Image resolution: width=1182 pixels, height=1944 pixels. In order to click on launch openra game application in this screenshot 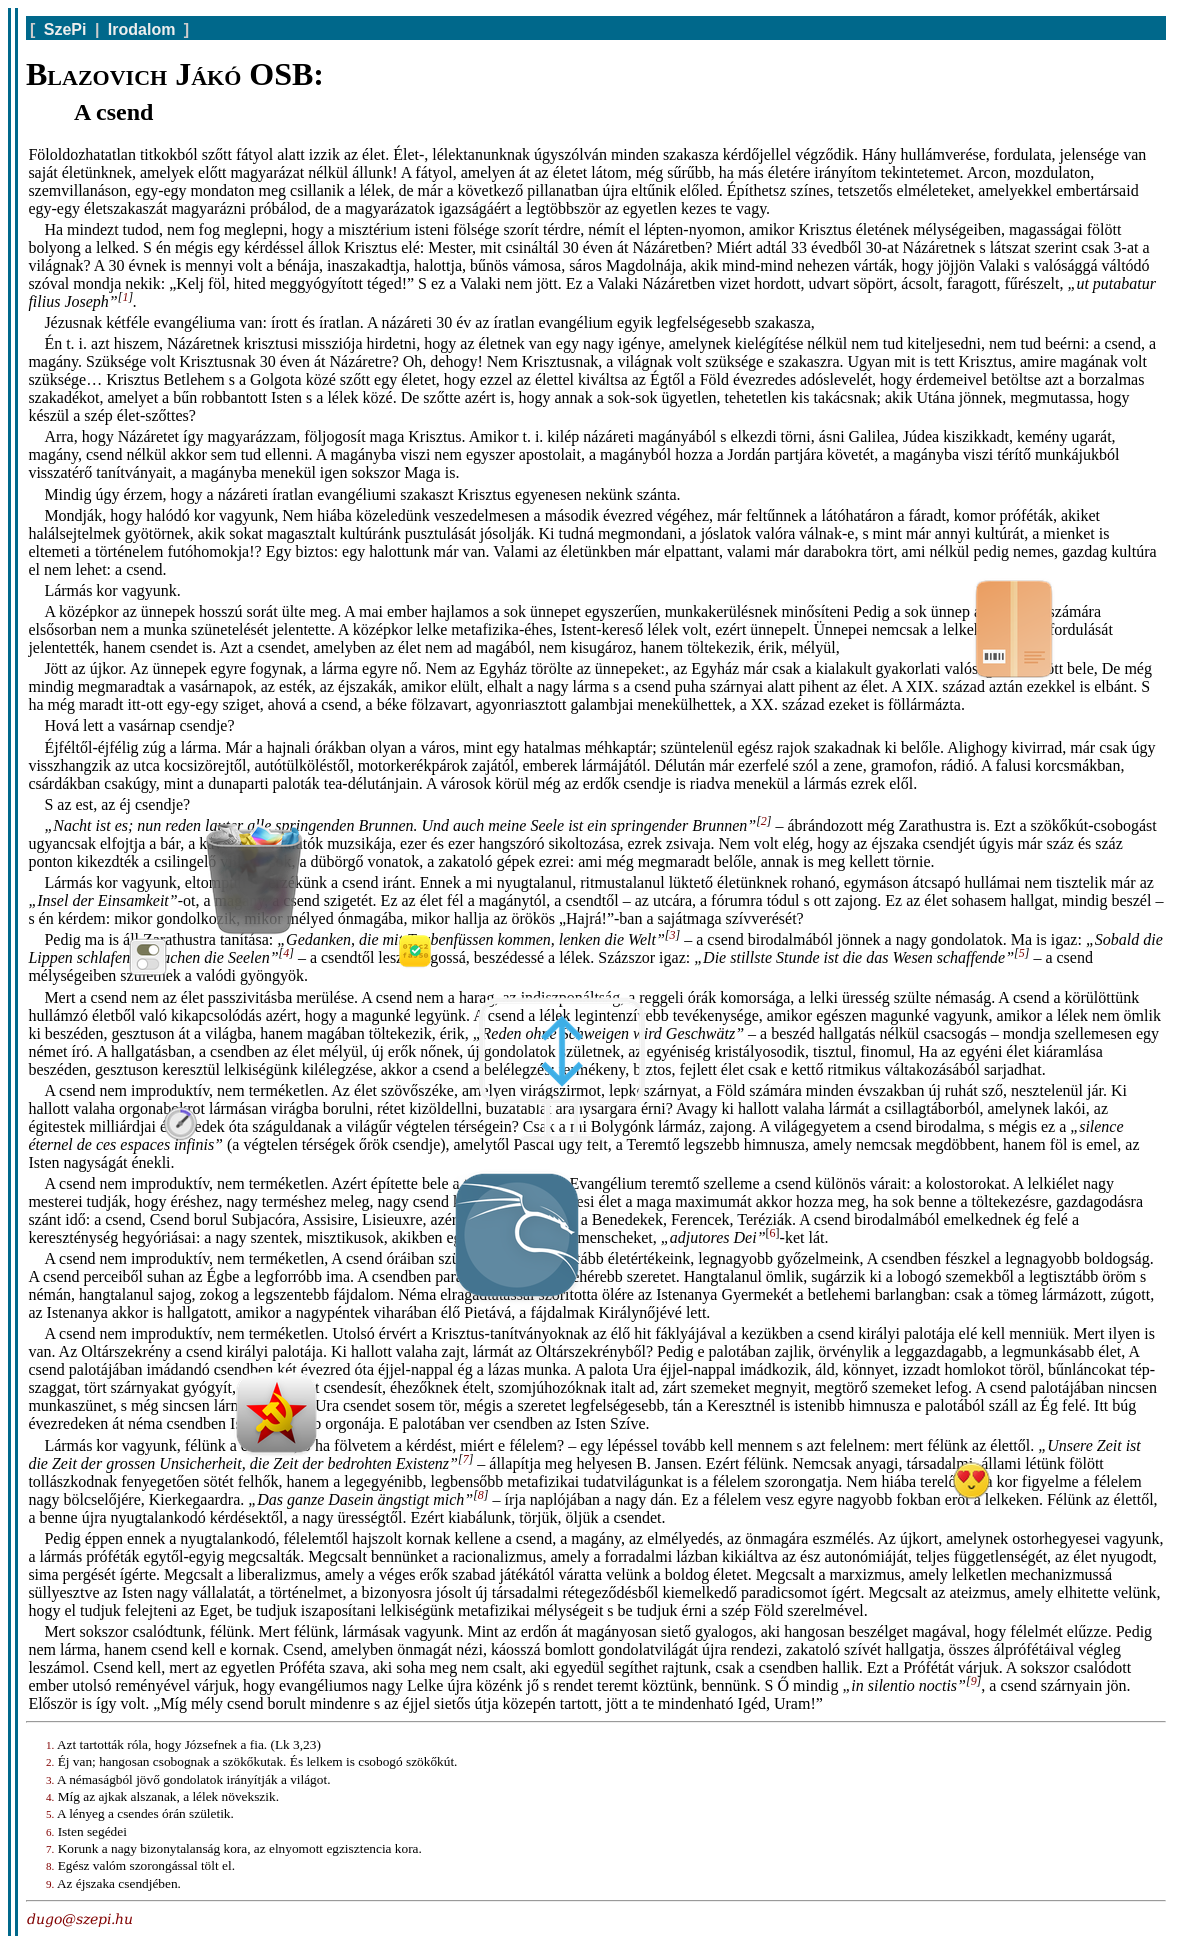, I will do `click(276, 1412)`.